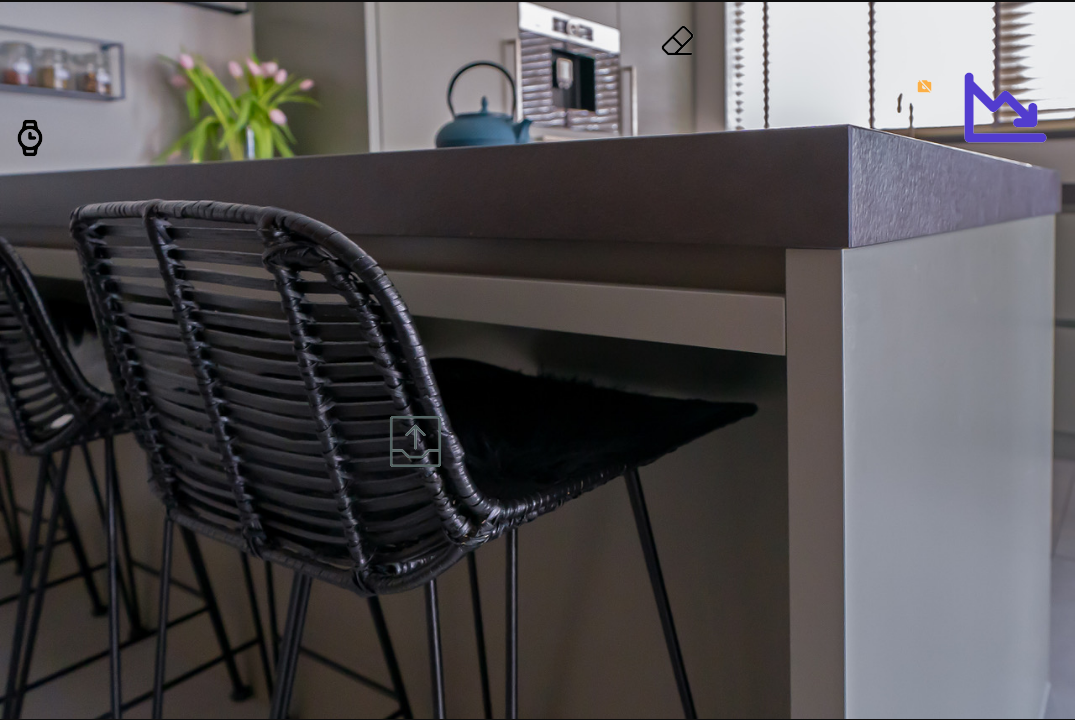 The width and height of the screenshot is (1075, 720). What do you see at coordinates (924, 86) in the screenshot?
I see `camera is disabled or turned off` at bounding box center [924, 86].